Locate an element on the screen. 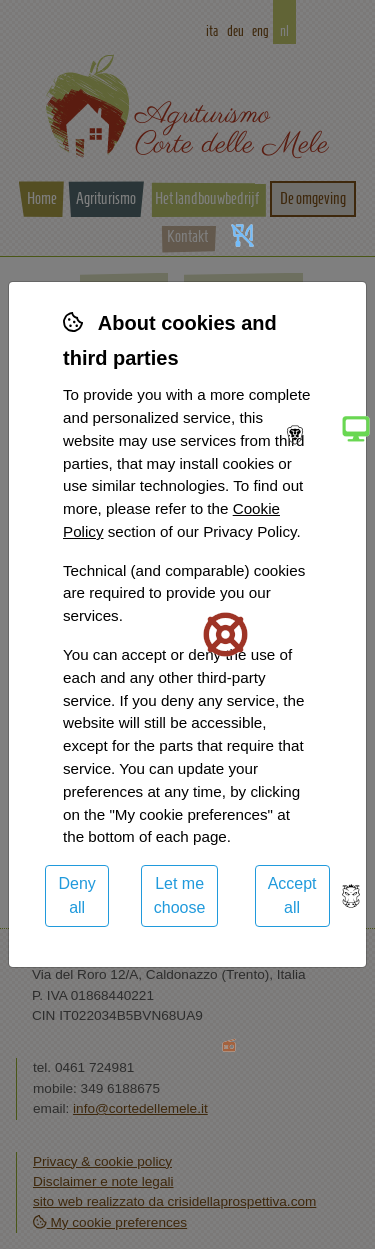  access help or support is located at coordinates (225, 634).